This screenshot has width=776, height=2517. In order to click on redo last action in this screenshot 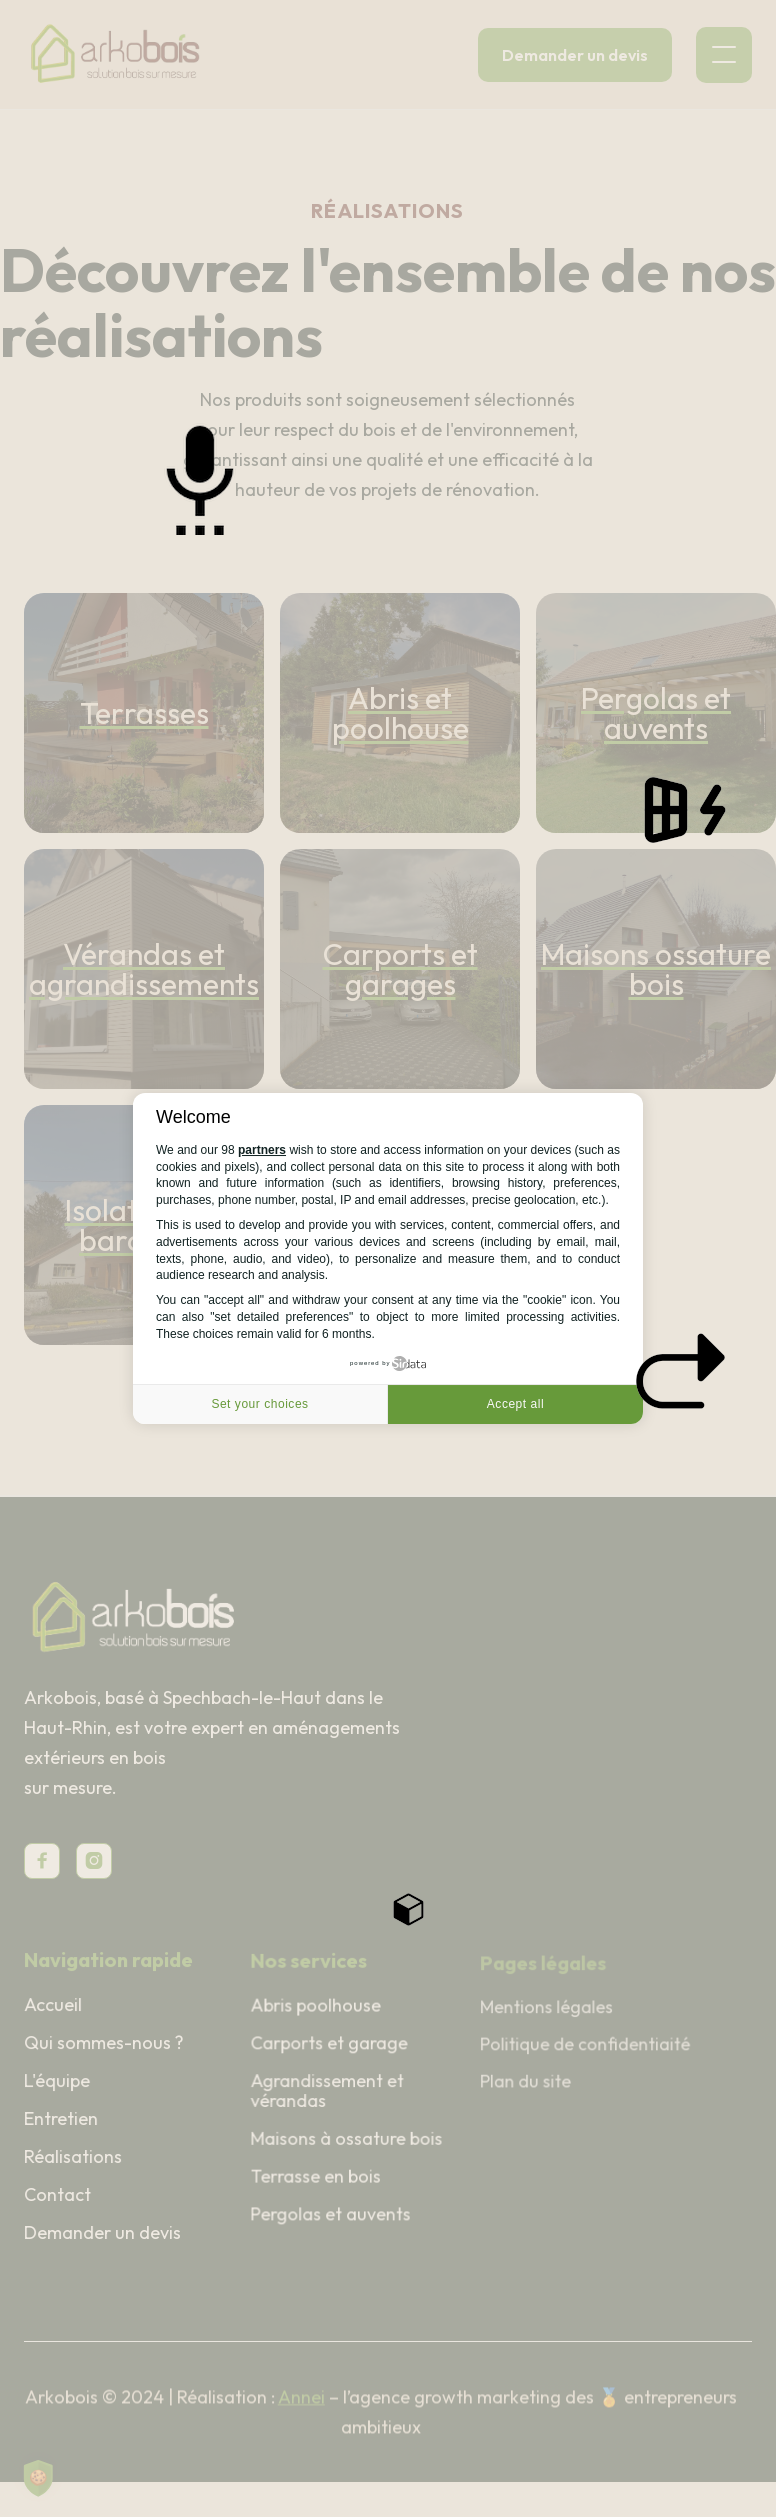, I will do `click(680, 1374)`.